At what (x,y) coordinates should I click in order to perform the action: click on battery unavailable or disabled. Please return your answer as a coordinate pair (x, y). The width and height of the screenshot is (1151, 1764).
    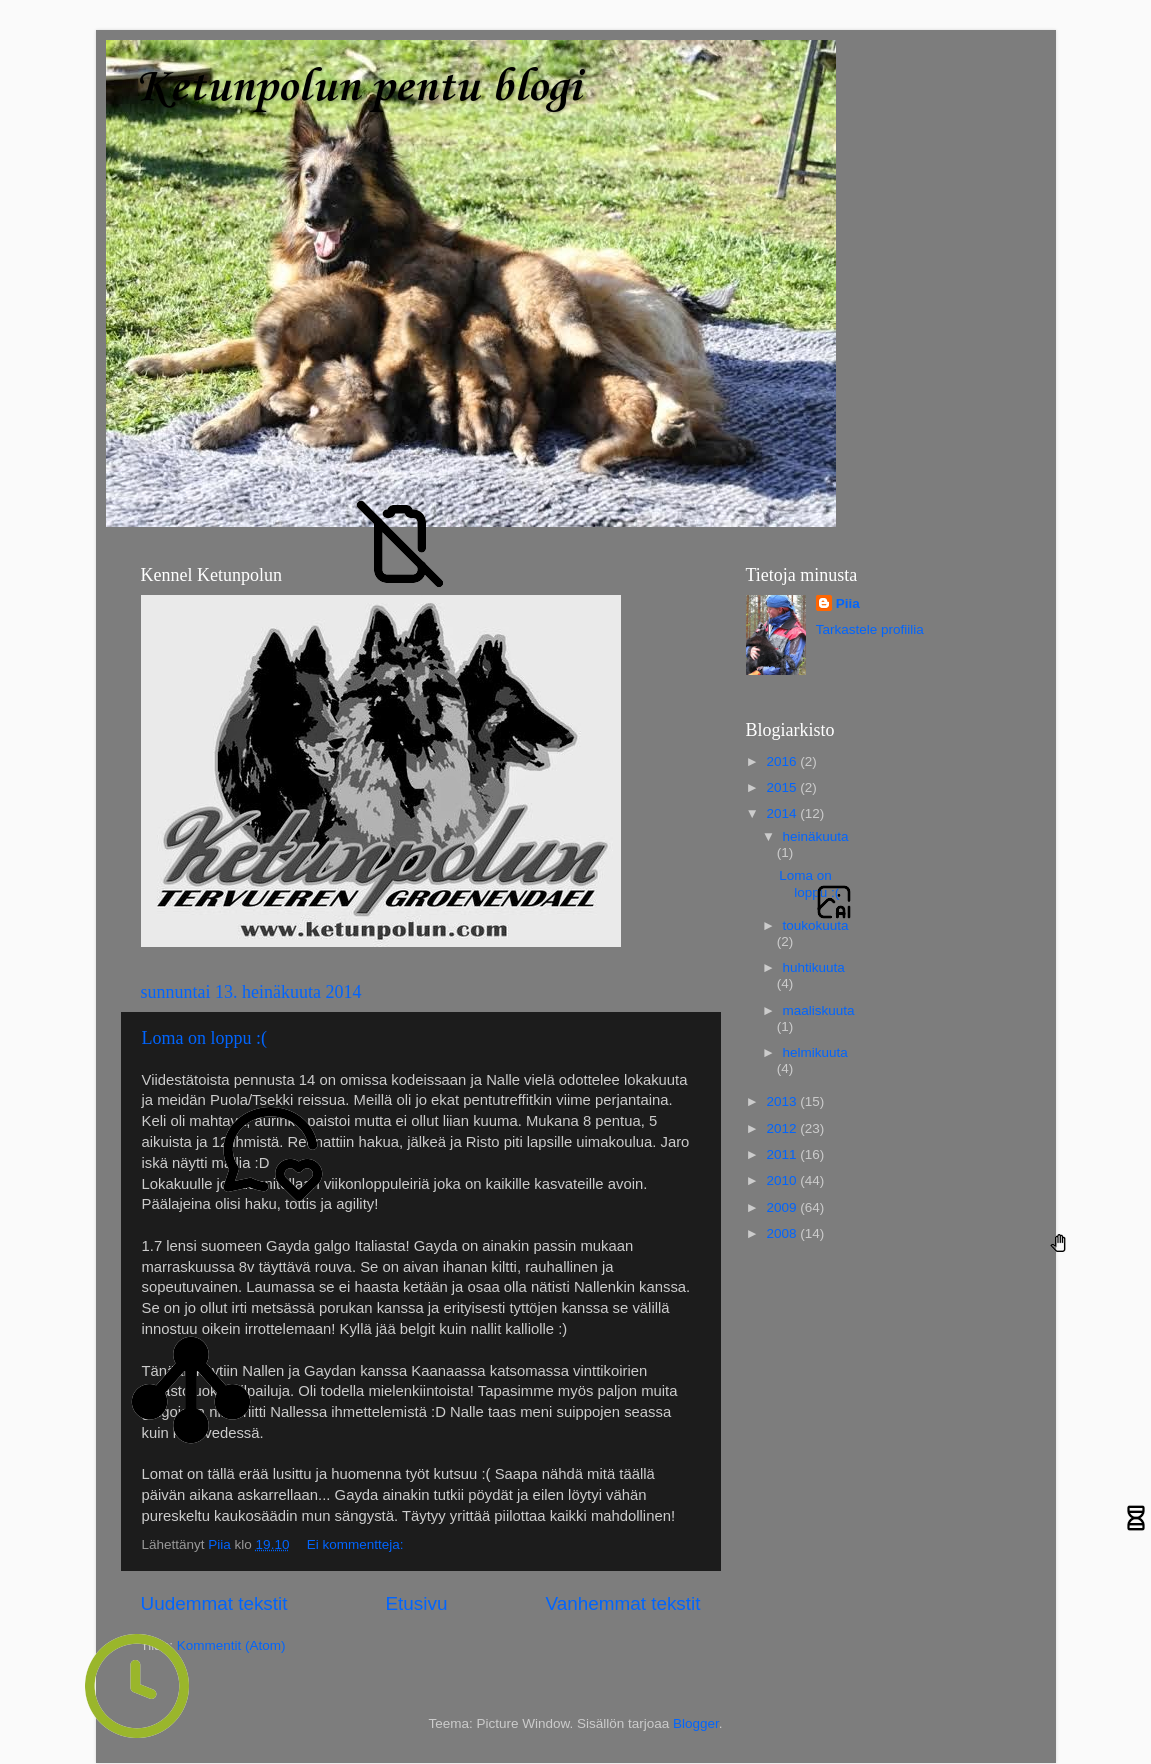
    Looking at the image, I should click on (400, 544).